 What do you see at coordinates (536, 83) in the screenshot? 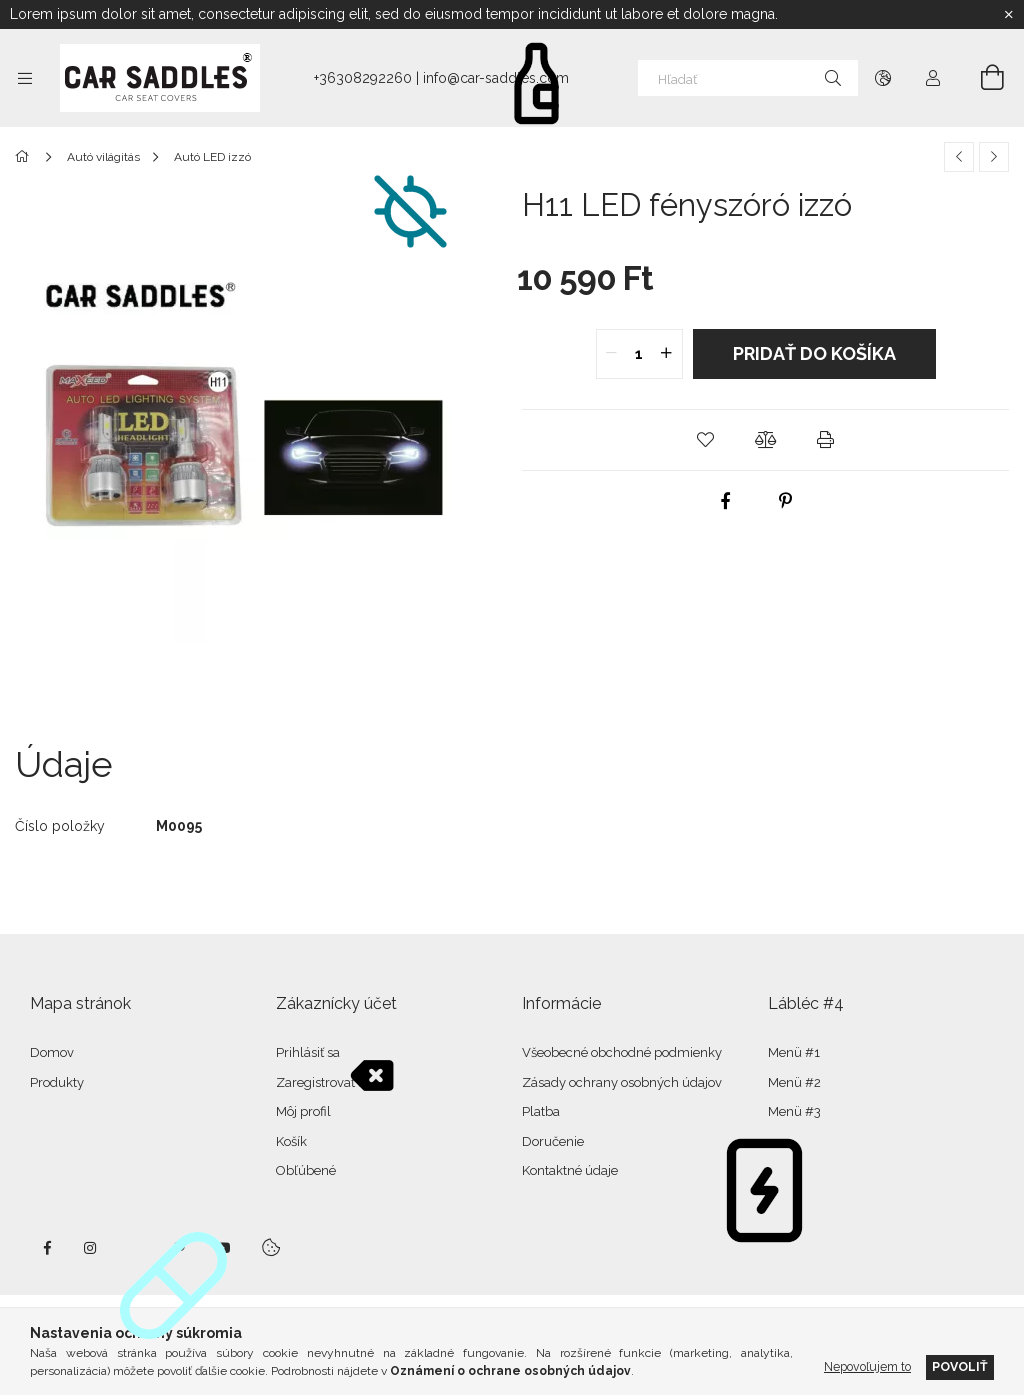
I see `browse wine selection` at bounding box center [536, 83].